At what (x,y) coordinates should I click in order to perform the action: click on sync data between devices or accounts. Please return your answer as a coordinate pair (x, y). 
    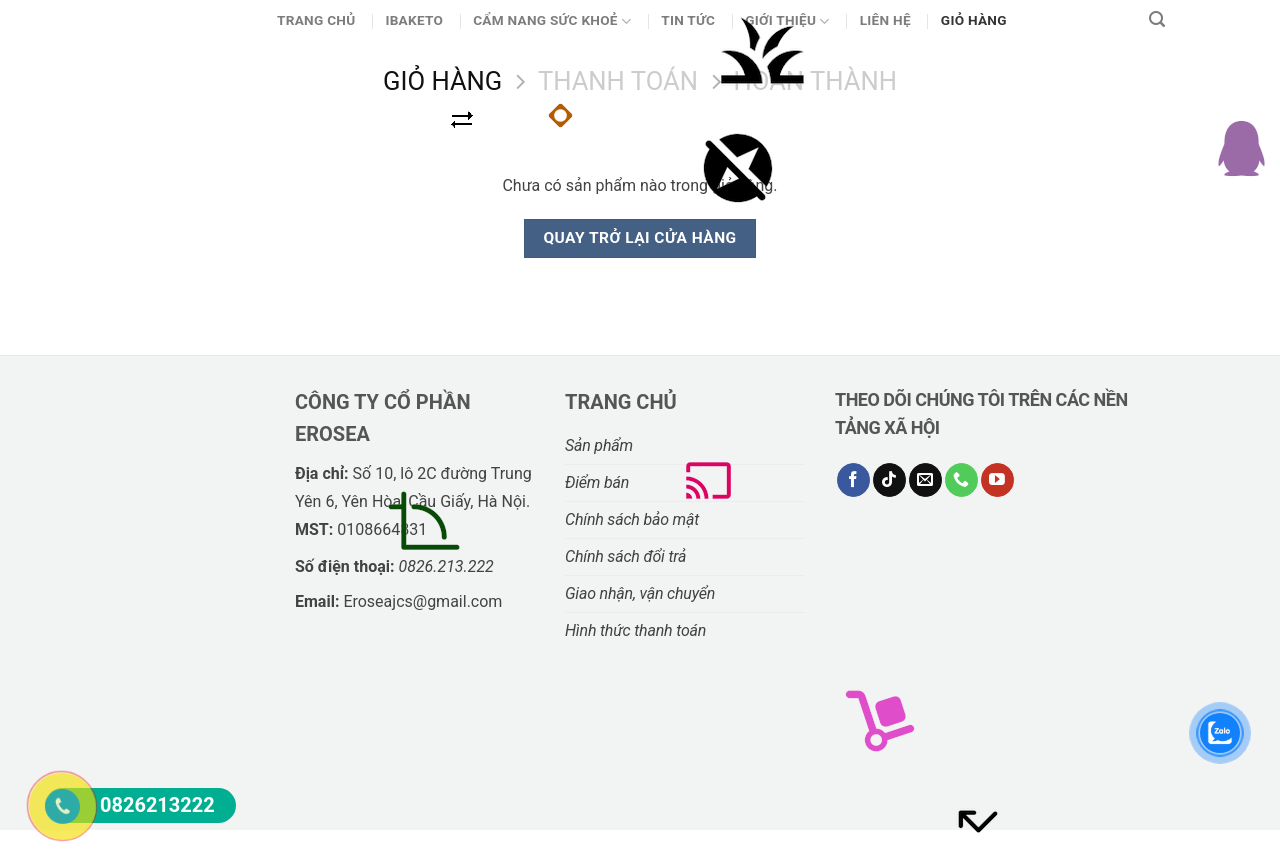
    Looking at the image, I should click on (462, 120).